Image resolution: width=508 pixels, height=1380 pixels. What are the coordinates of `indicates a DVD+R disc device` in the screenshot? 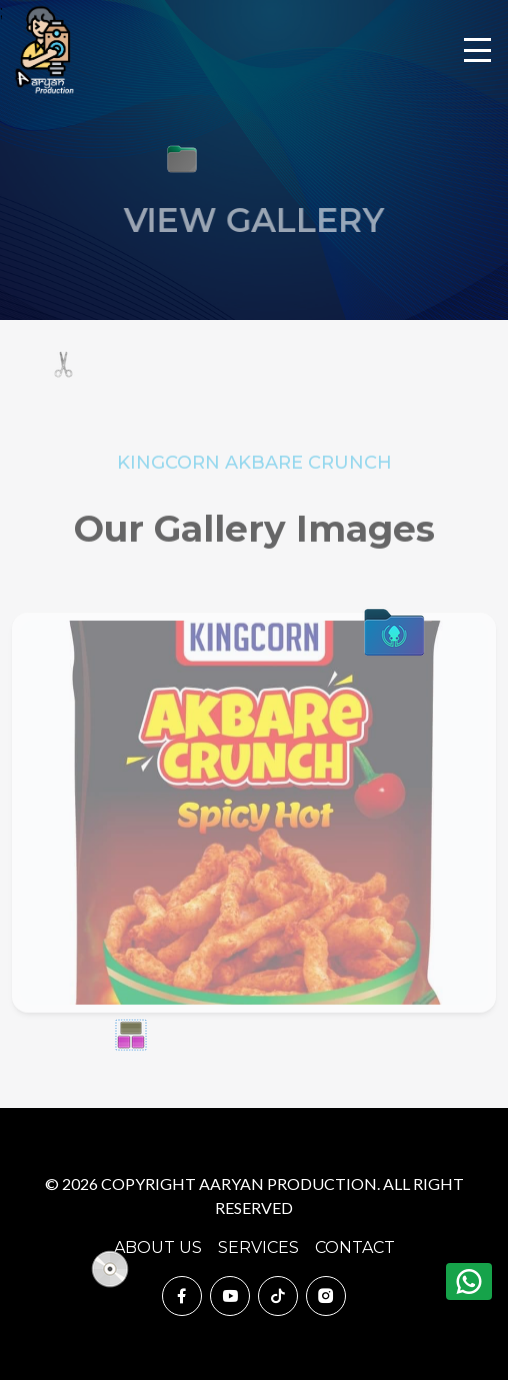 It's located at (110, 1269).